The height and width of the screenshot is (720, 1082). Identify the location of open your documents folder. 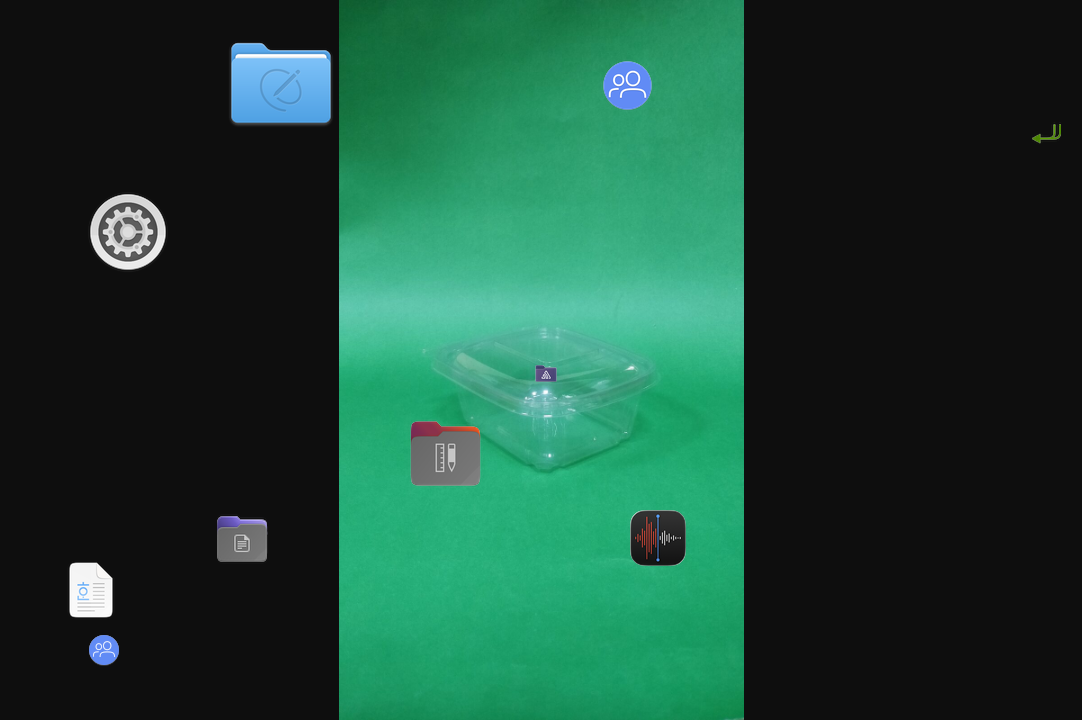
(242, 539).